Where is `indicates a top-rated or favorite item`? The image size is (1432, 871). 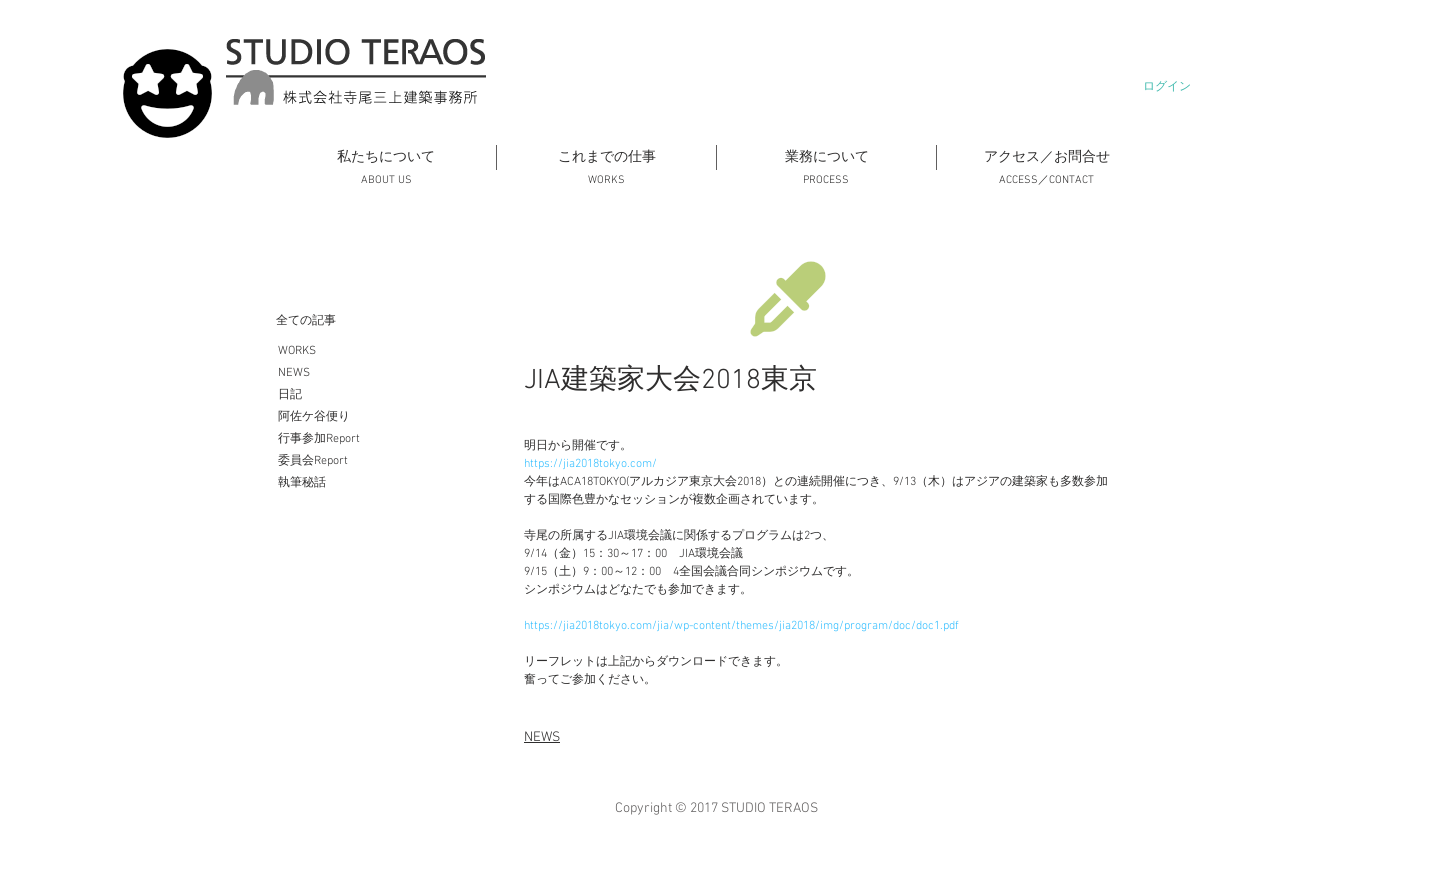 indicates a top-rated or favorite item is located at coordinates (167, 93).